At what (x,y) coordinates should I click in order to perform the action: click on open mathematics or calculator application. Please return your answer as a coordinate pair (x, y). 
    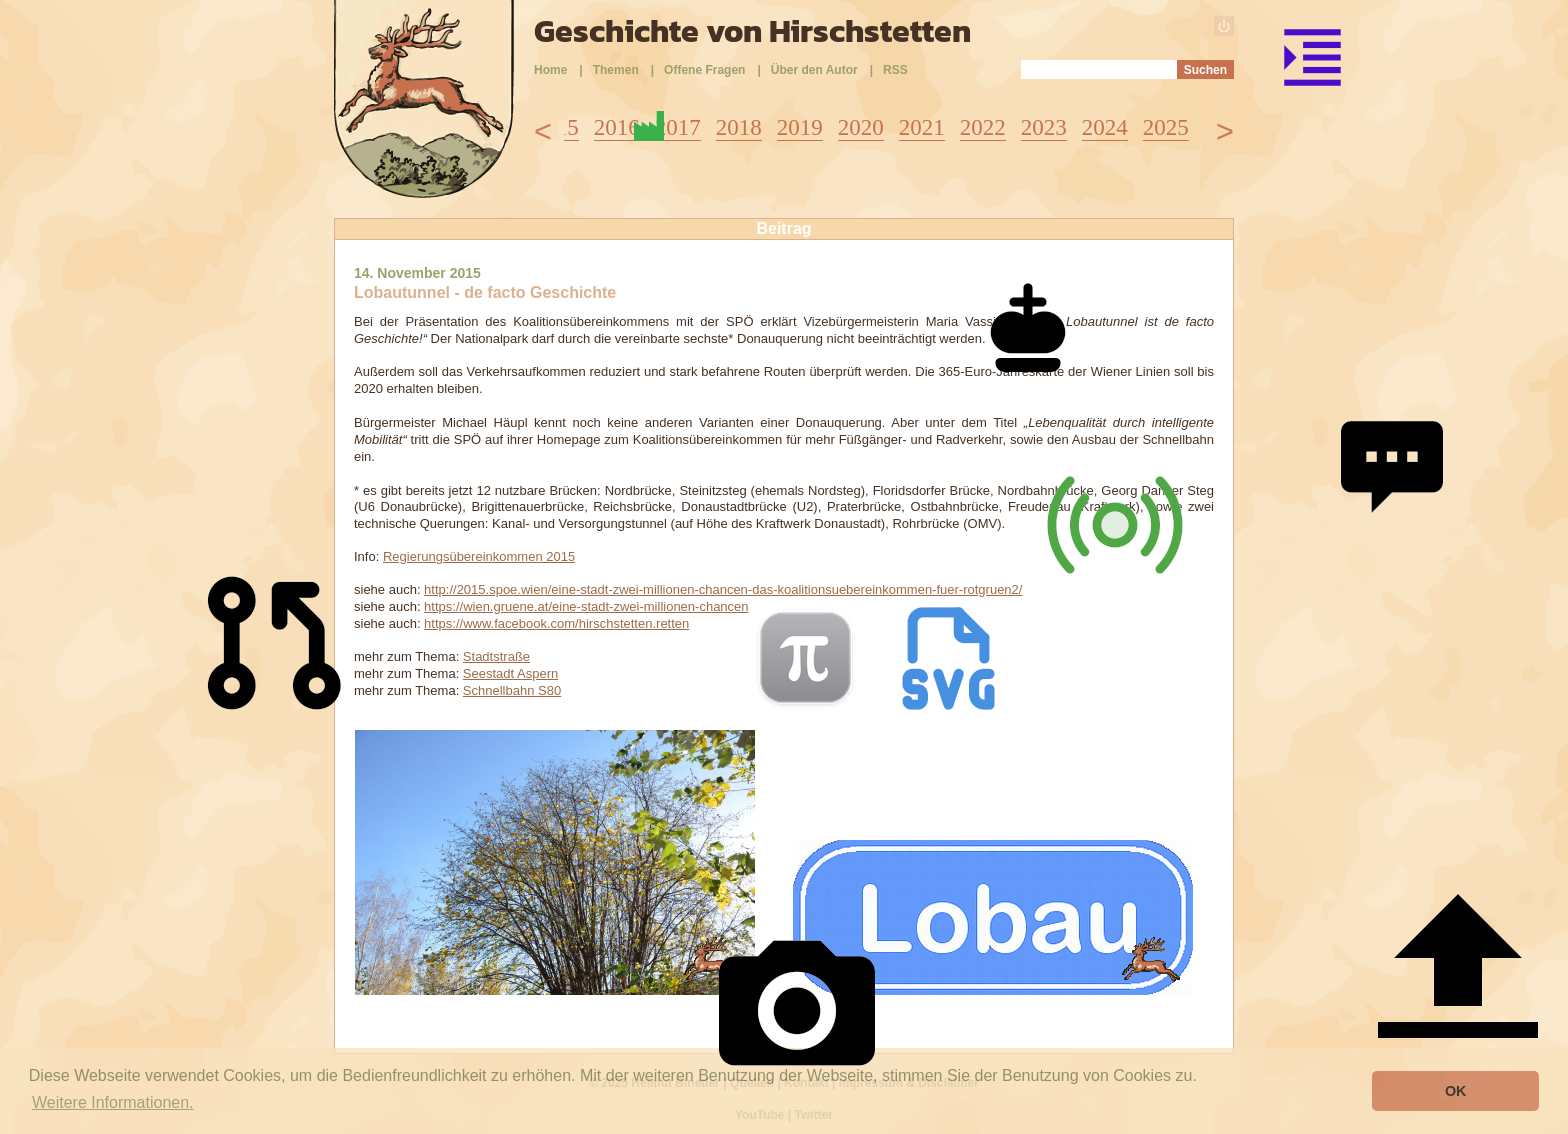
    Looking at the image, I should click on (805, 657).